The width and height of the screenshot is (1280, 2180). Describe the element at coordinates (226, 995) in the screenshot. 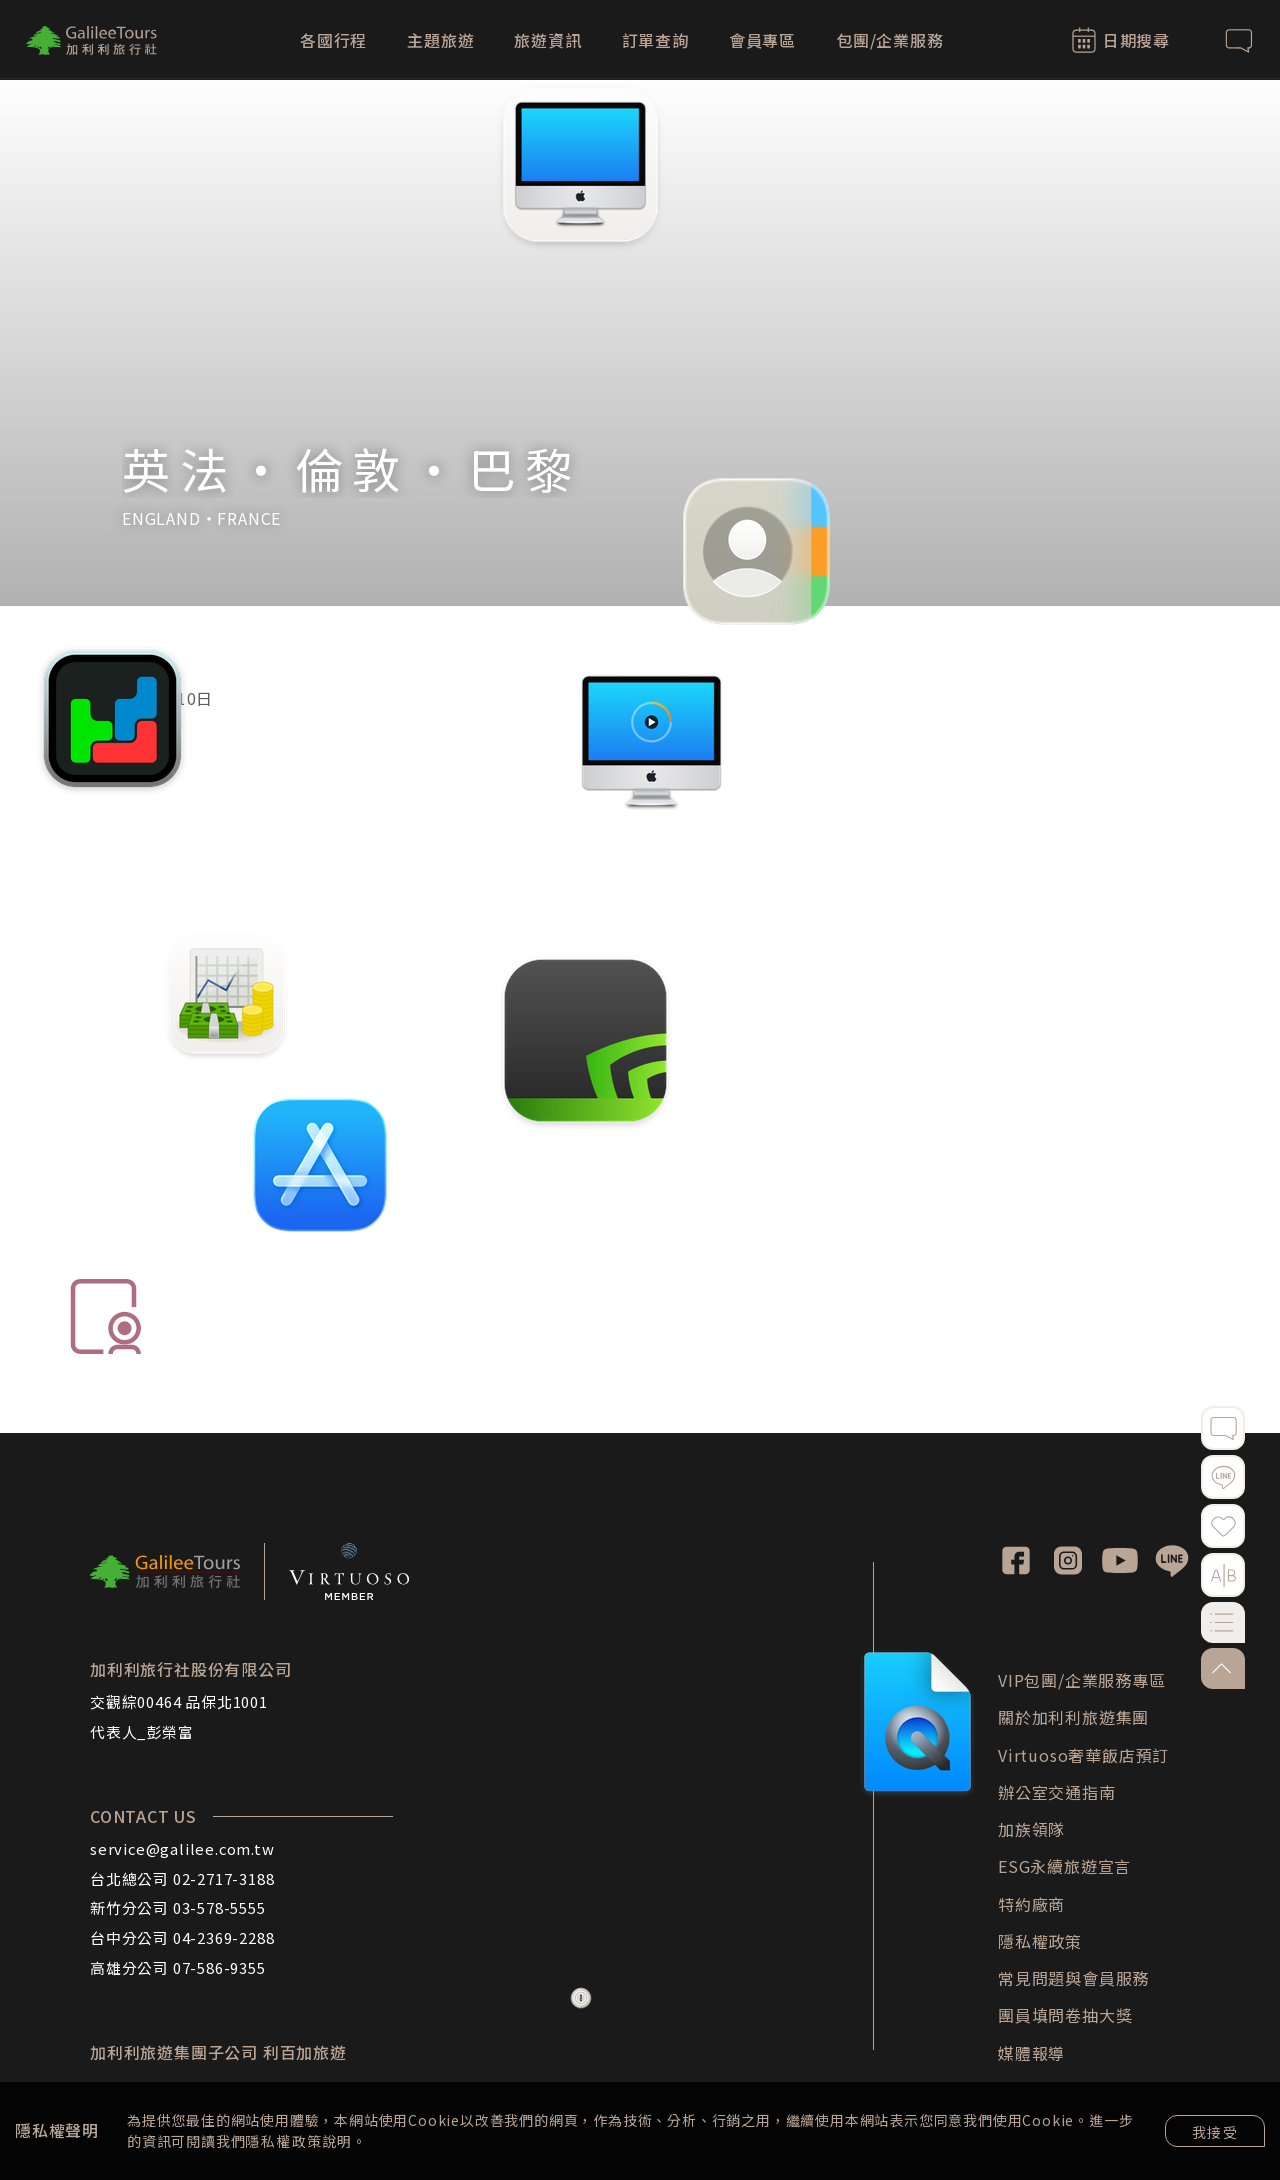

I see `open gnucash personal finance application` at that location.